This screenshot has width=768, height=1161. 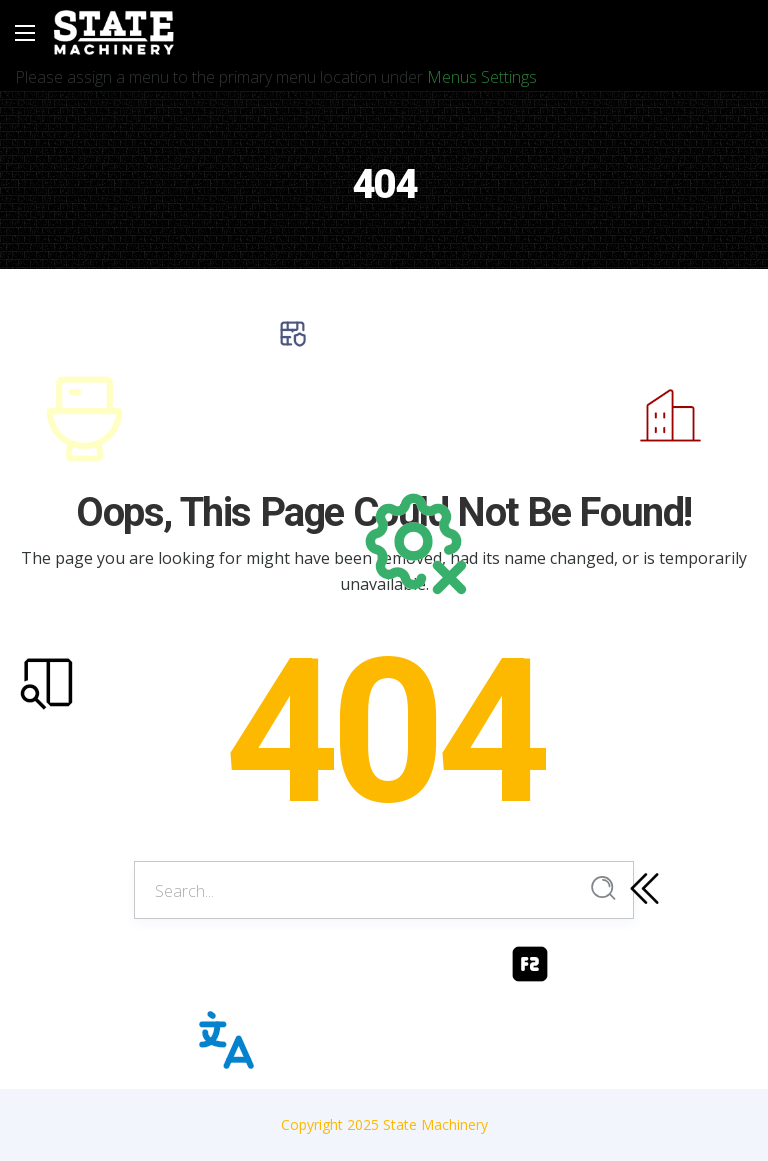 I want to click on open file preview pane, so click(x=46, y=680).